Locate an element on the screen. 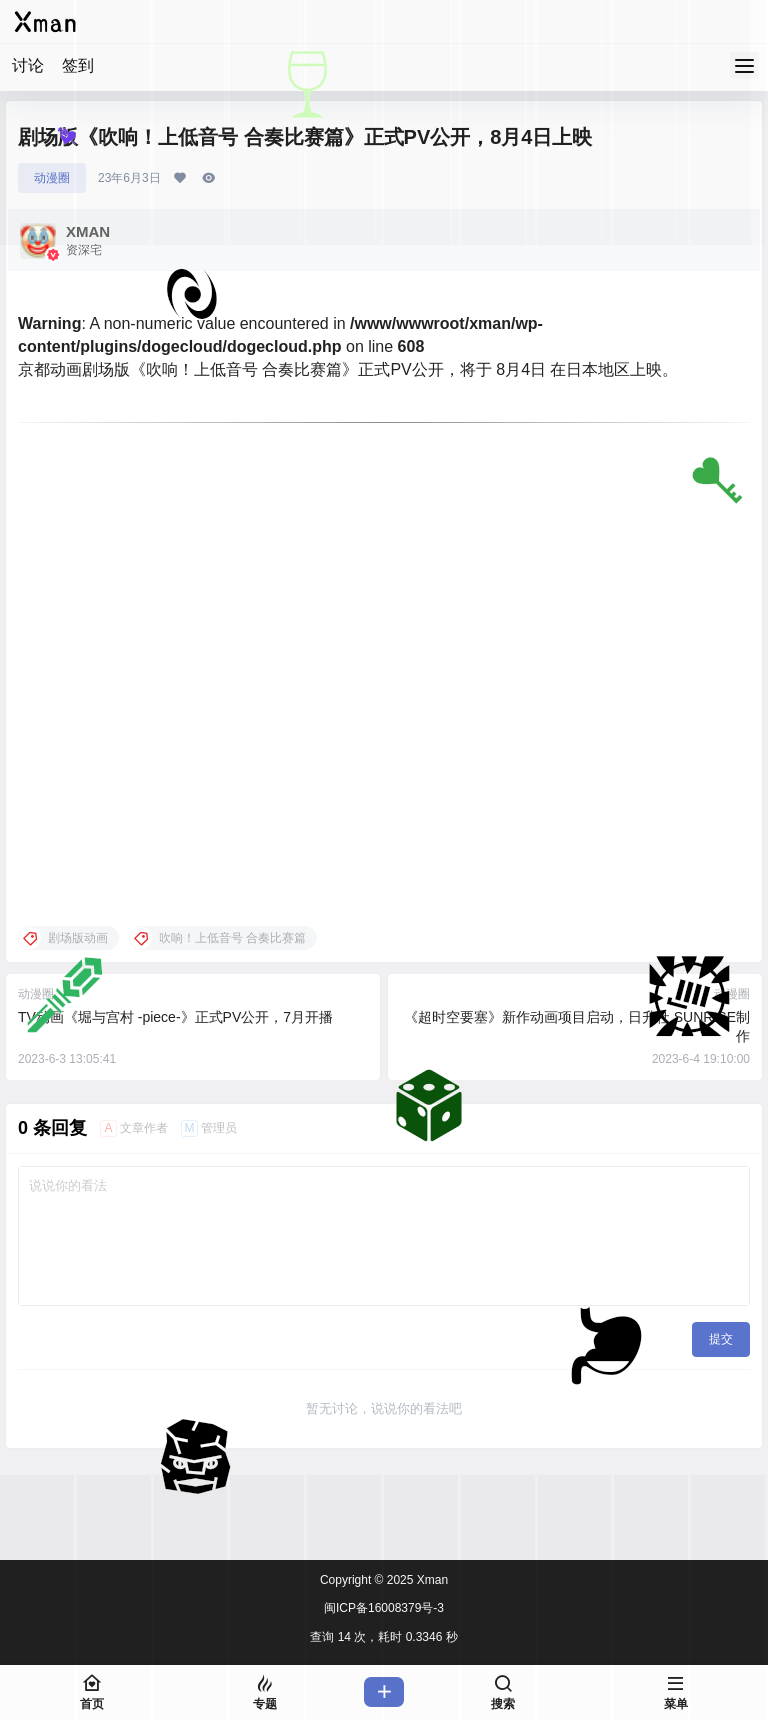  unlock romantic or relationship-themed content is located at coordinates (717, 480).